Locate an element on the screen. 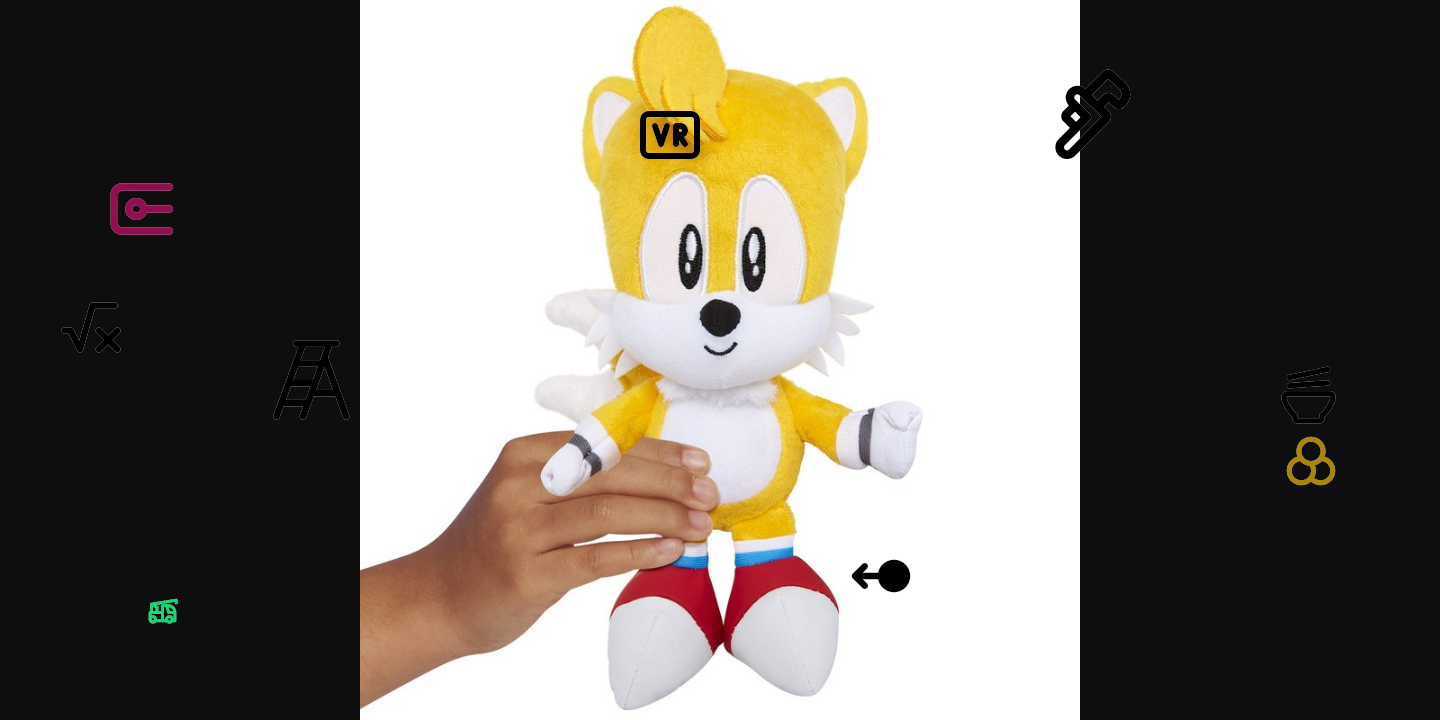 The width and height of the screenshot is (1440, 720). browse asian cuisine restaurants is located at coordinates (1308, 396).